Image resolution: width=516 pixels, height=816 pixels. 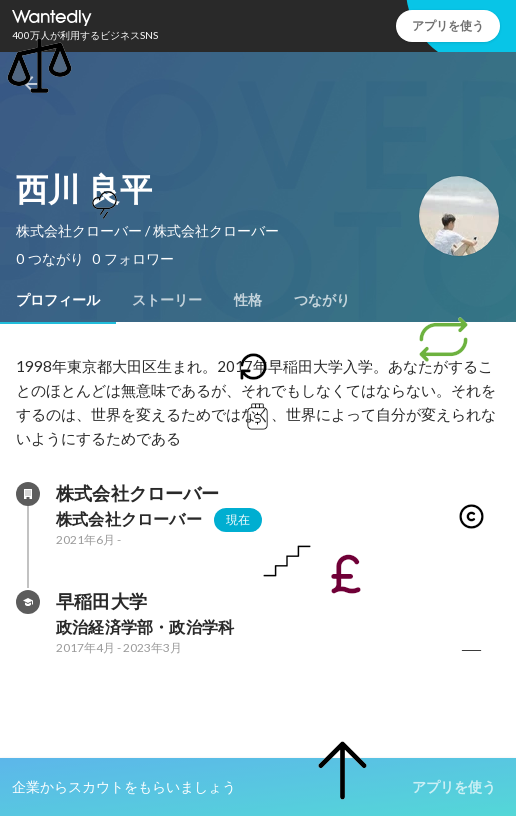 I want to click on rotate image or content clockwise, so click(x=253, y=366).